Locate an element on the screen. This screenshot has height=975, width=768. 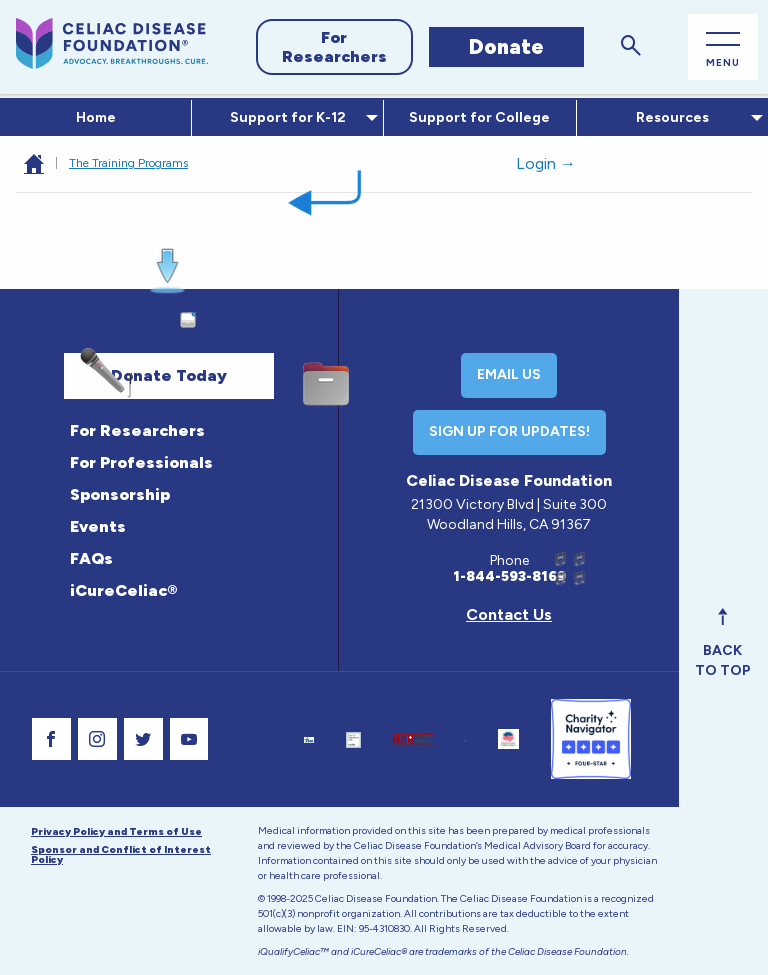
enable grid arrangement for desktop items is located at coordinates (570, 569).